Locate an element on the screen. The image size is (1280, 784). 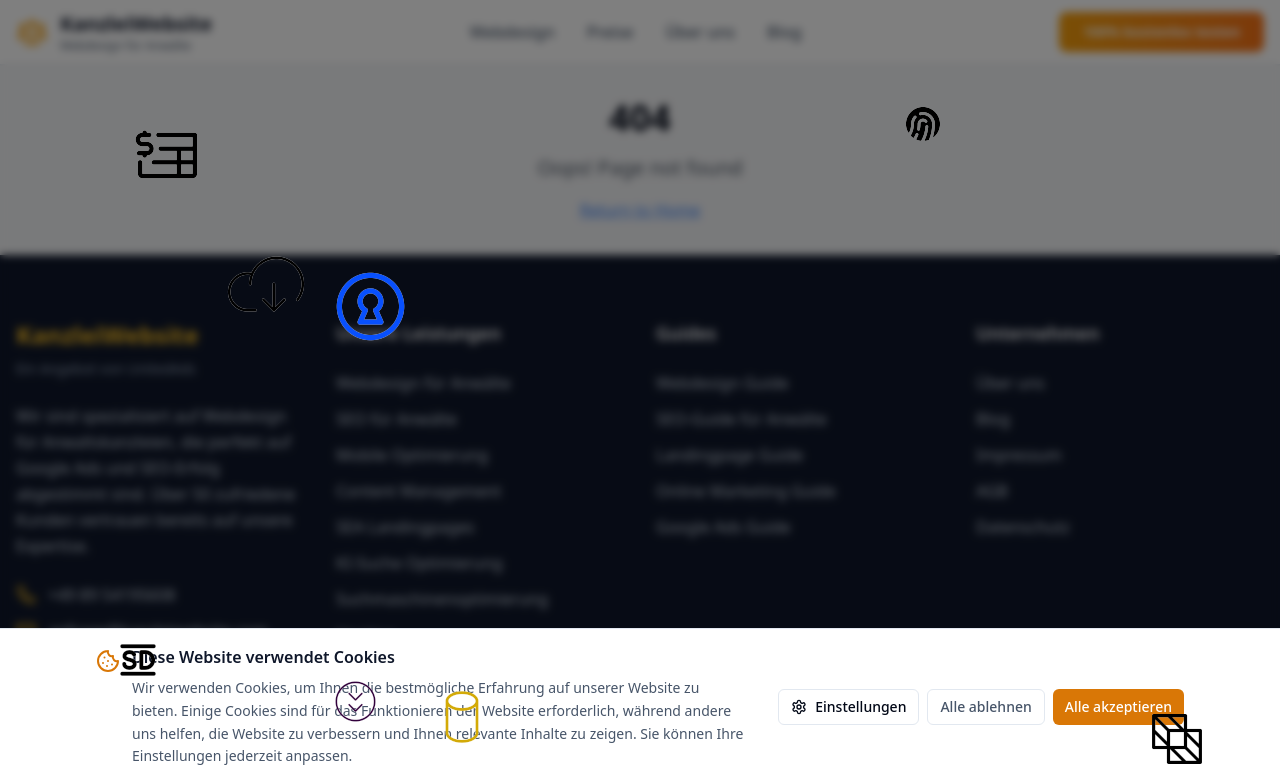
view invoice details is located at coordinates (167, 155).